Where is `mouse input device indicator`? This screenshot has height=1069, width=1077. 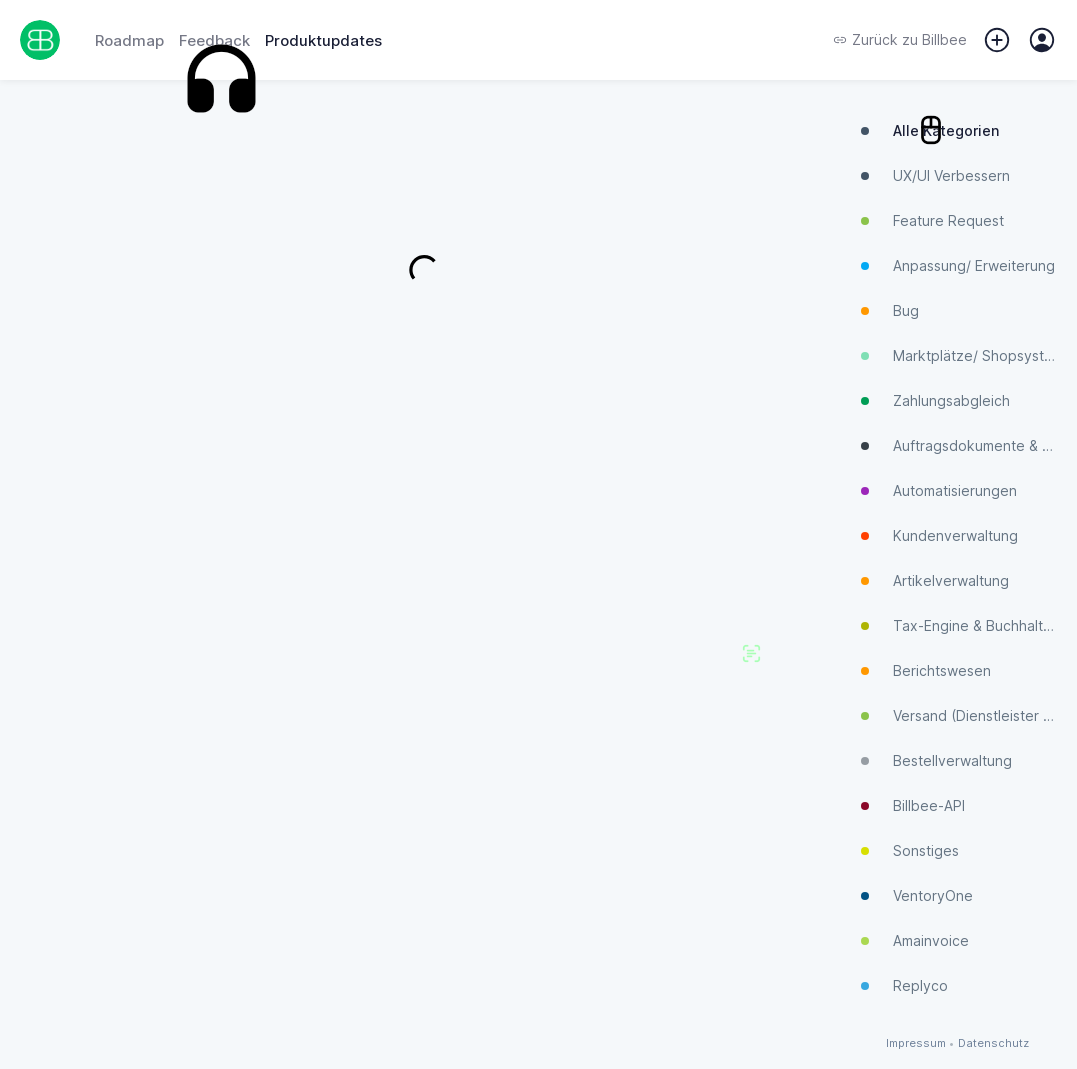
mouse input device indicator is located at coordinates (931, 130).